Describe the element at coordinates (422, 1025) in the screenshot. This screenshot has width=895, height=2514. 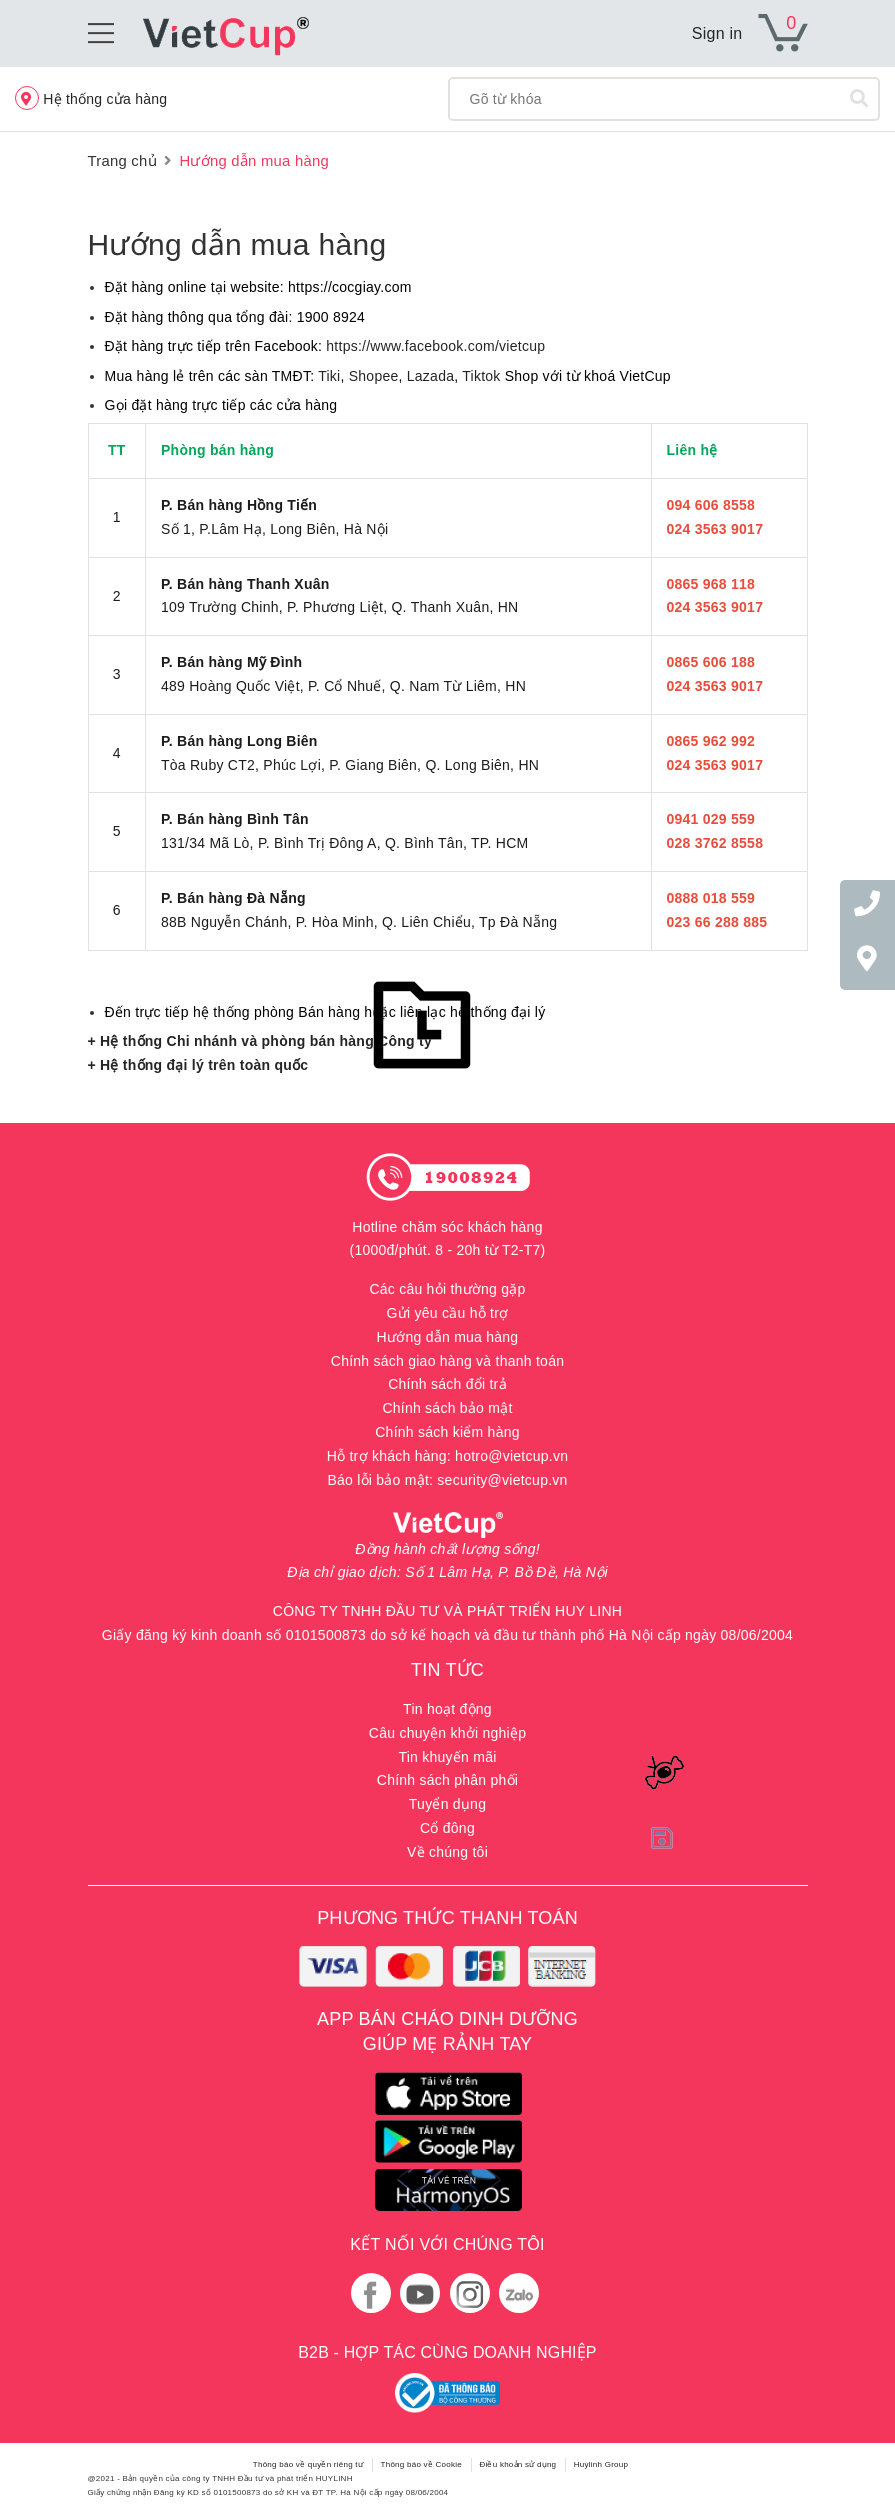
I see `view folder history or previous versions` at that location.